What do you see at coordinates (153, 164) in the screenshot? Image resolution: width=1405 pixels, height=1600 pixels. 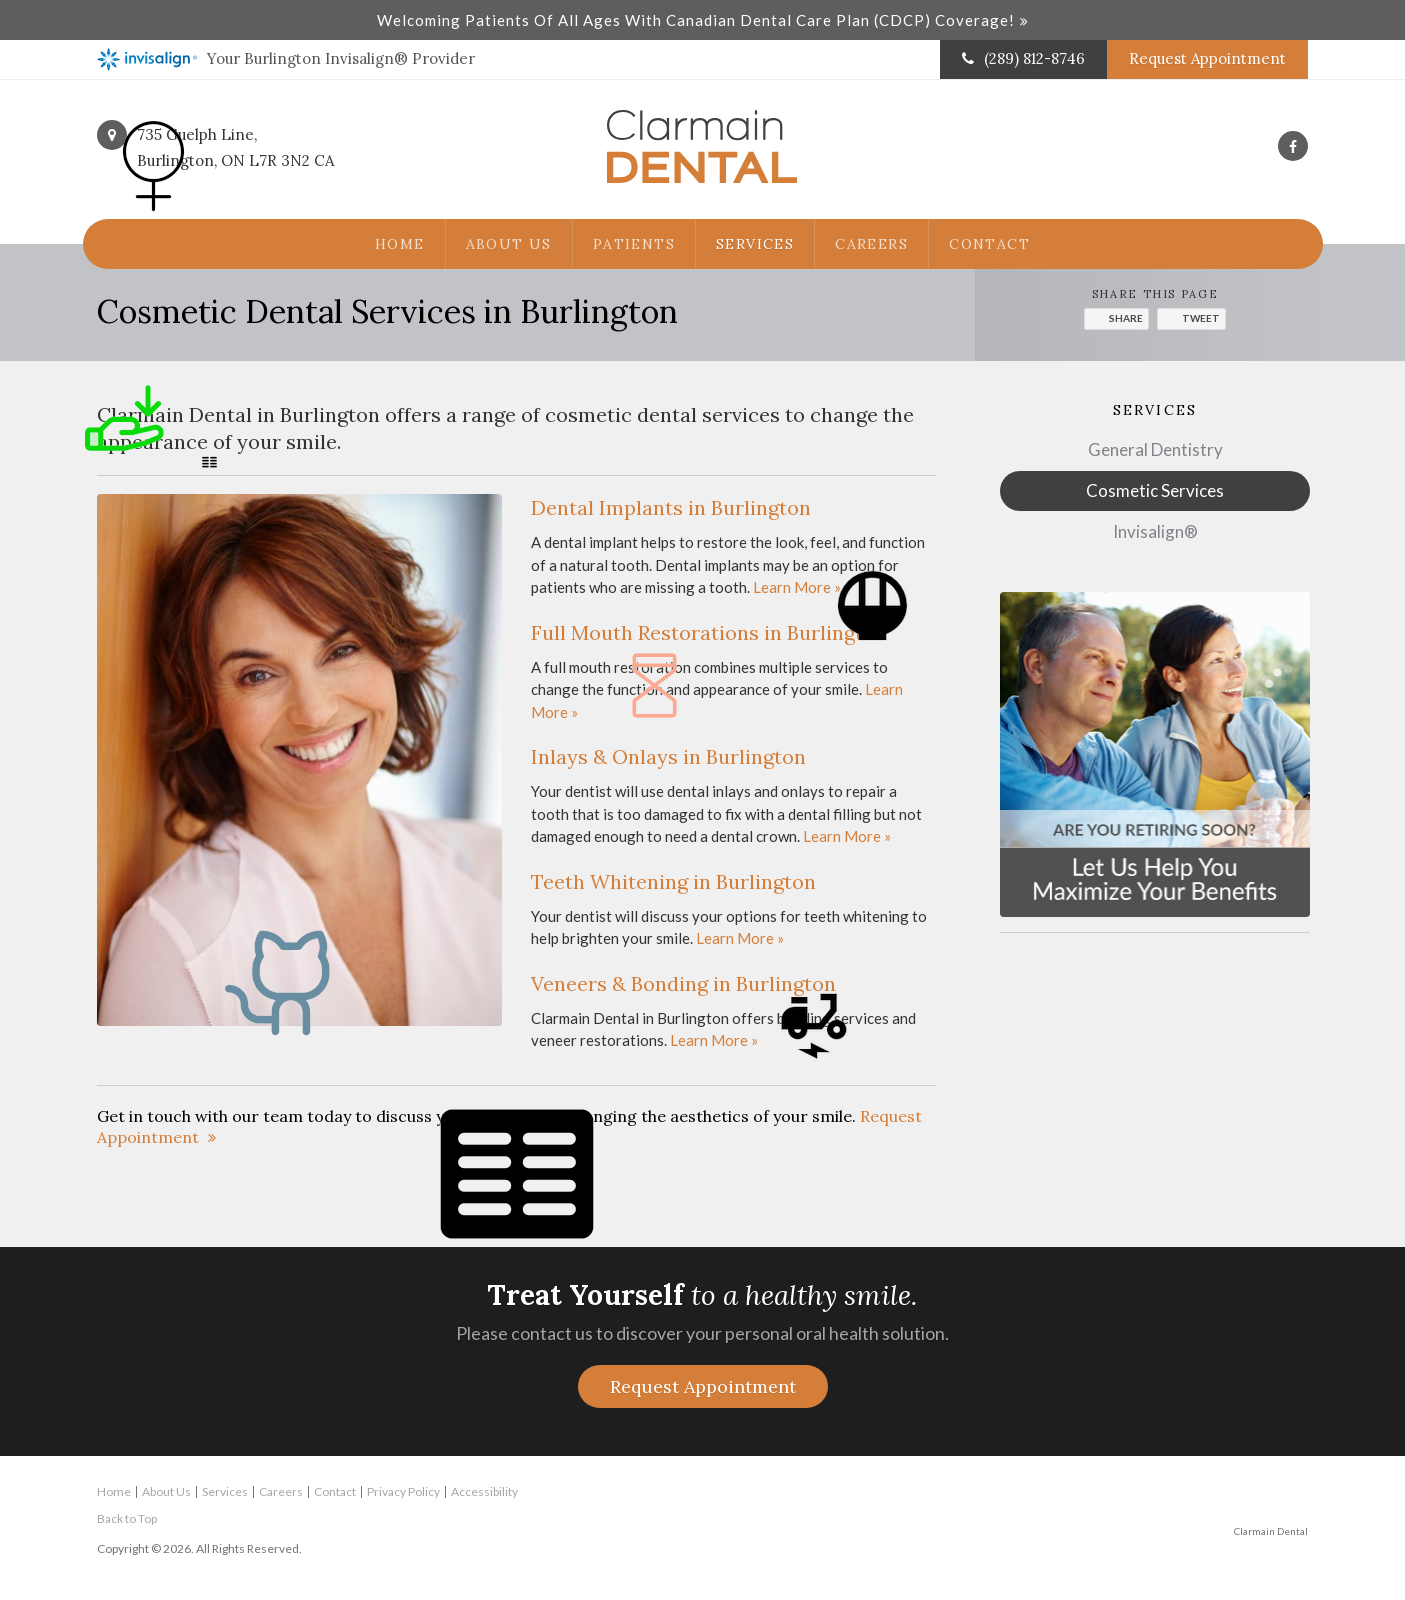 I see `select female gender option` at bounding box center [153, 164].